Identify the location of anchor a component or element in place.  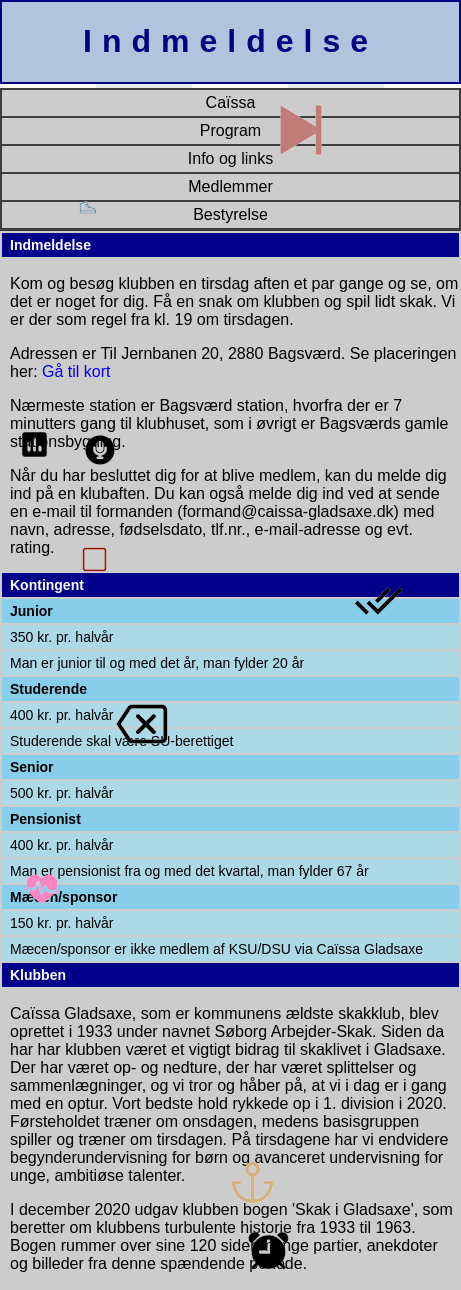
(252, 1182).